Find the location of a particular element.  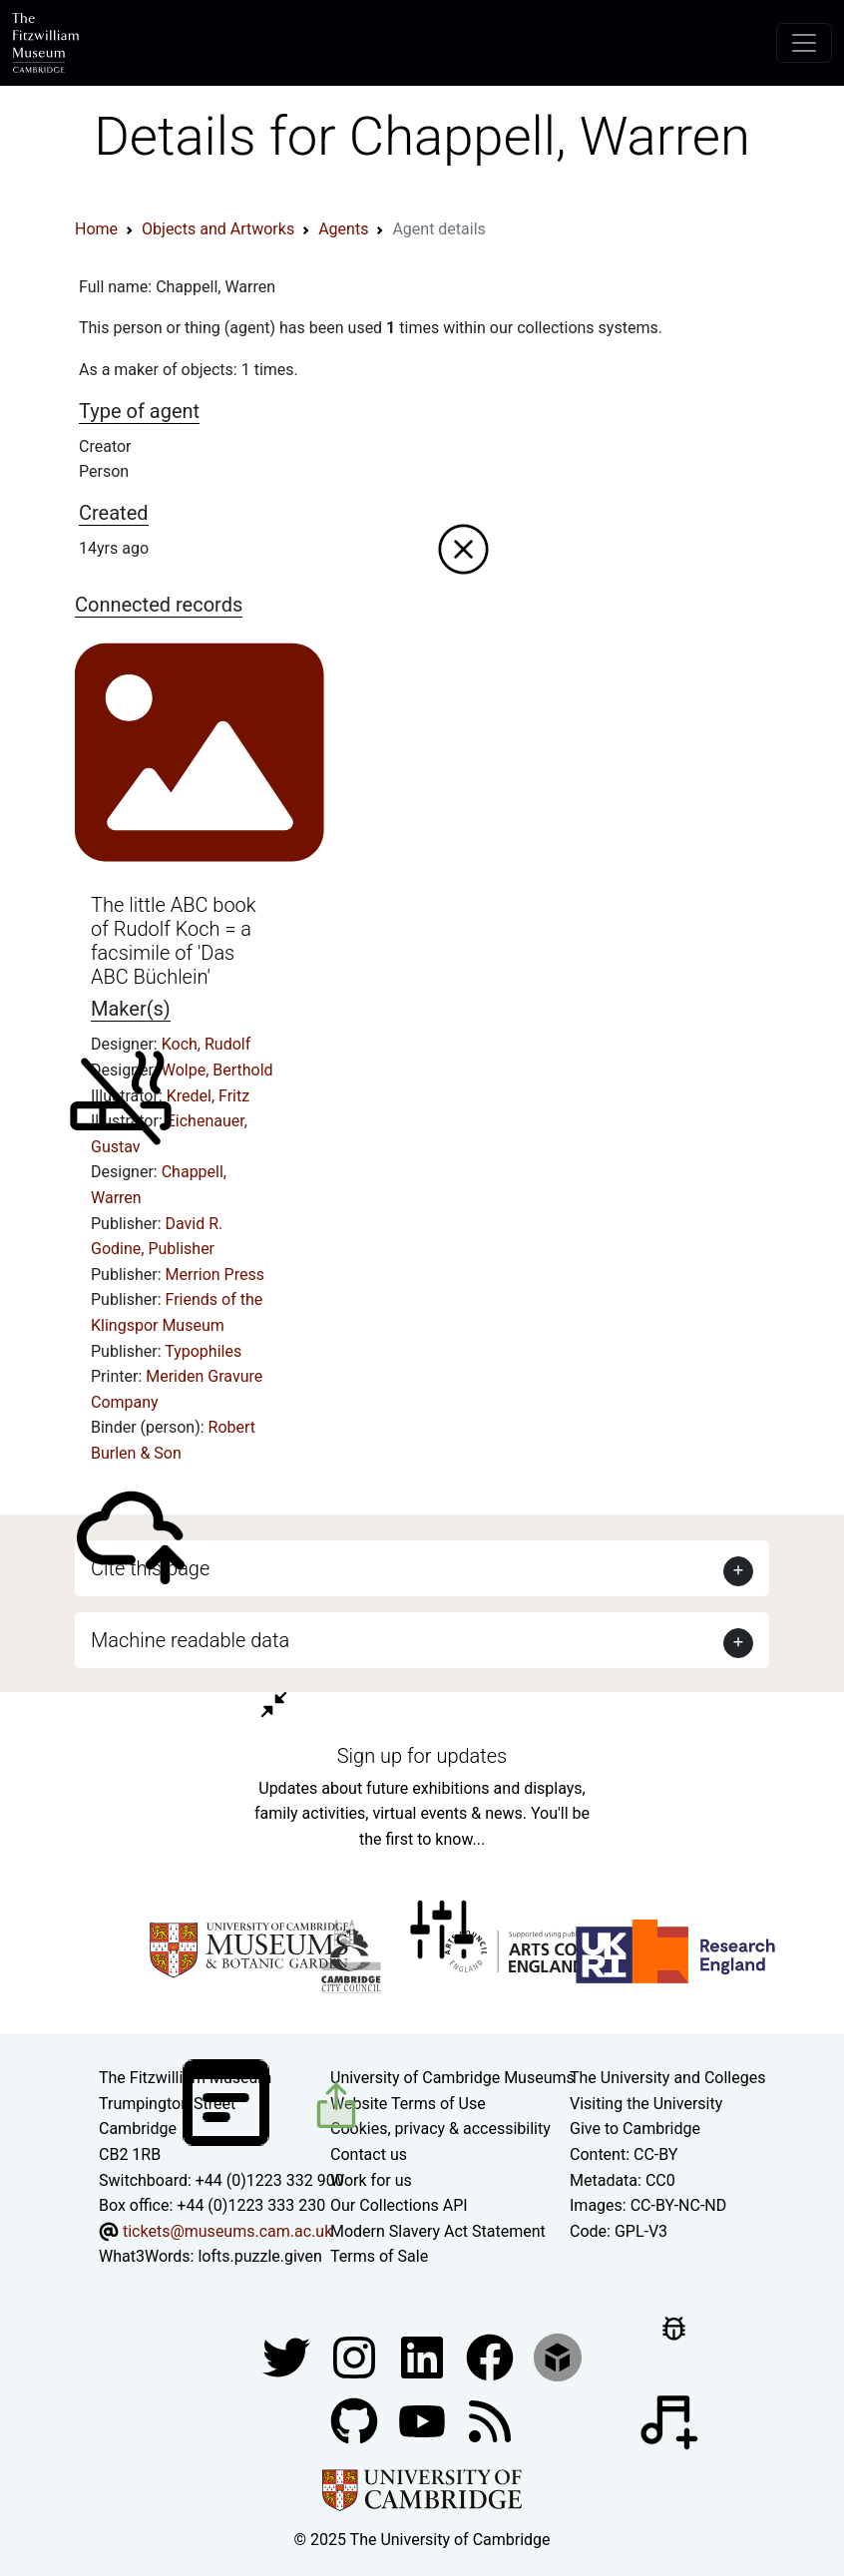

minimize or collapse content is located at coordinates (273, 1704).